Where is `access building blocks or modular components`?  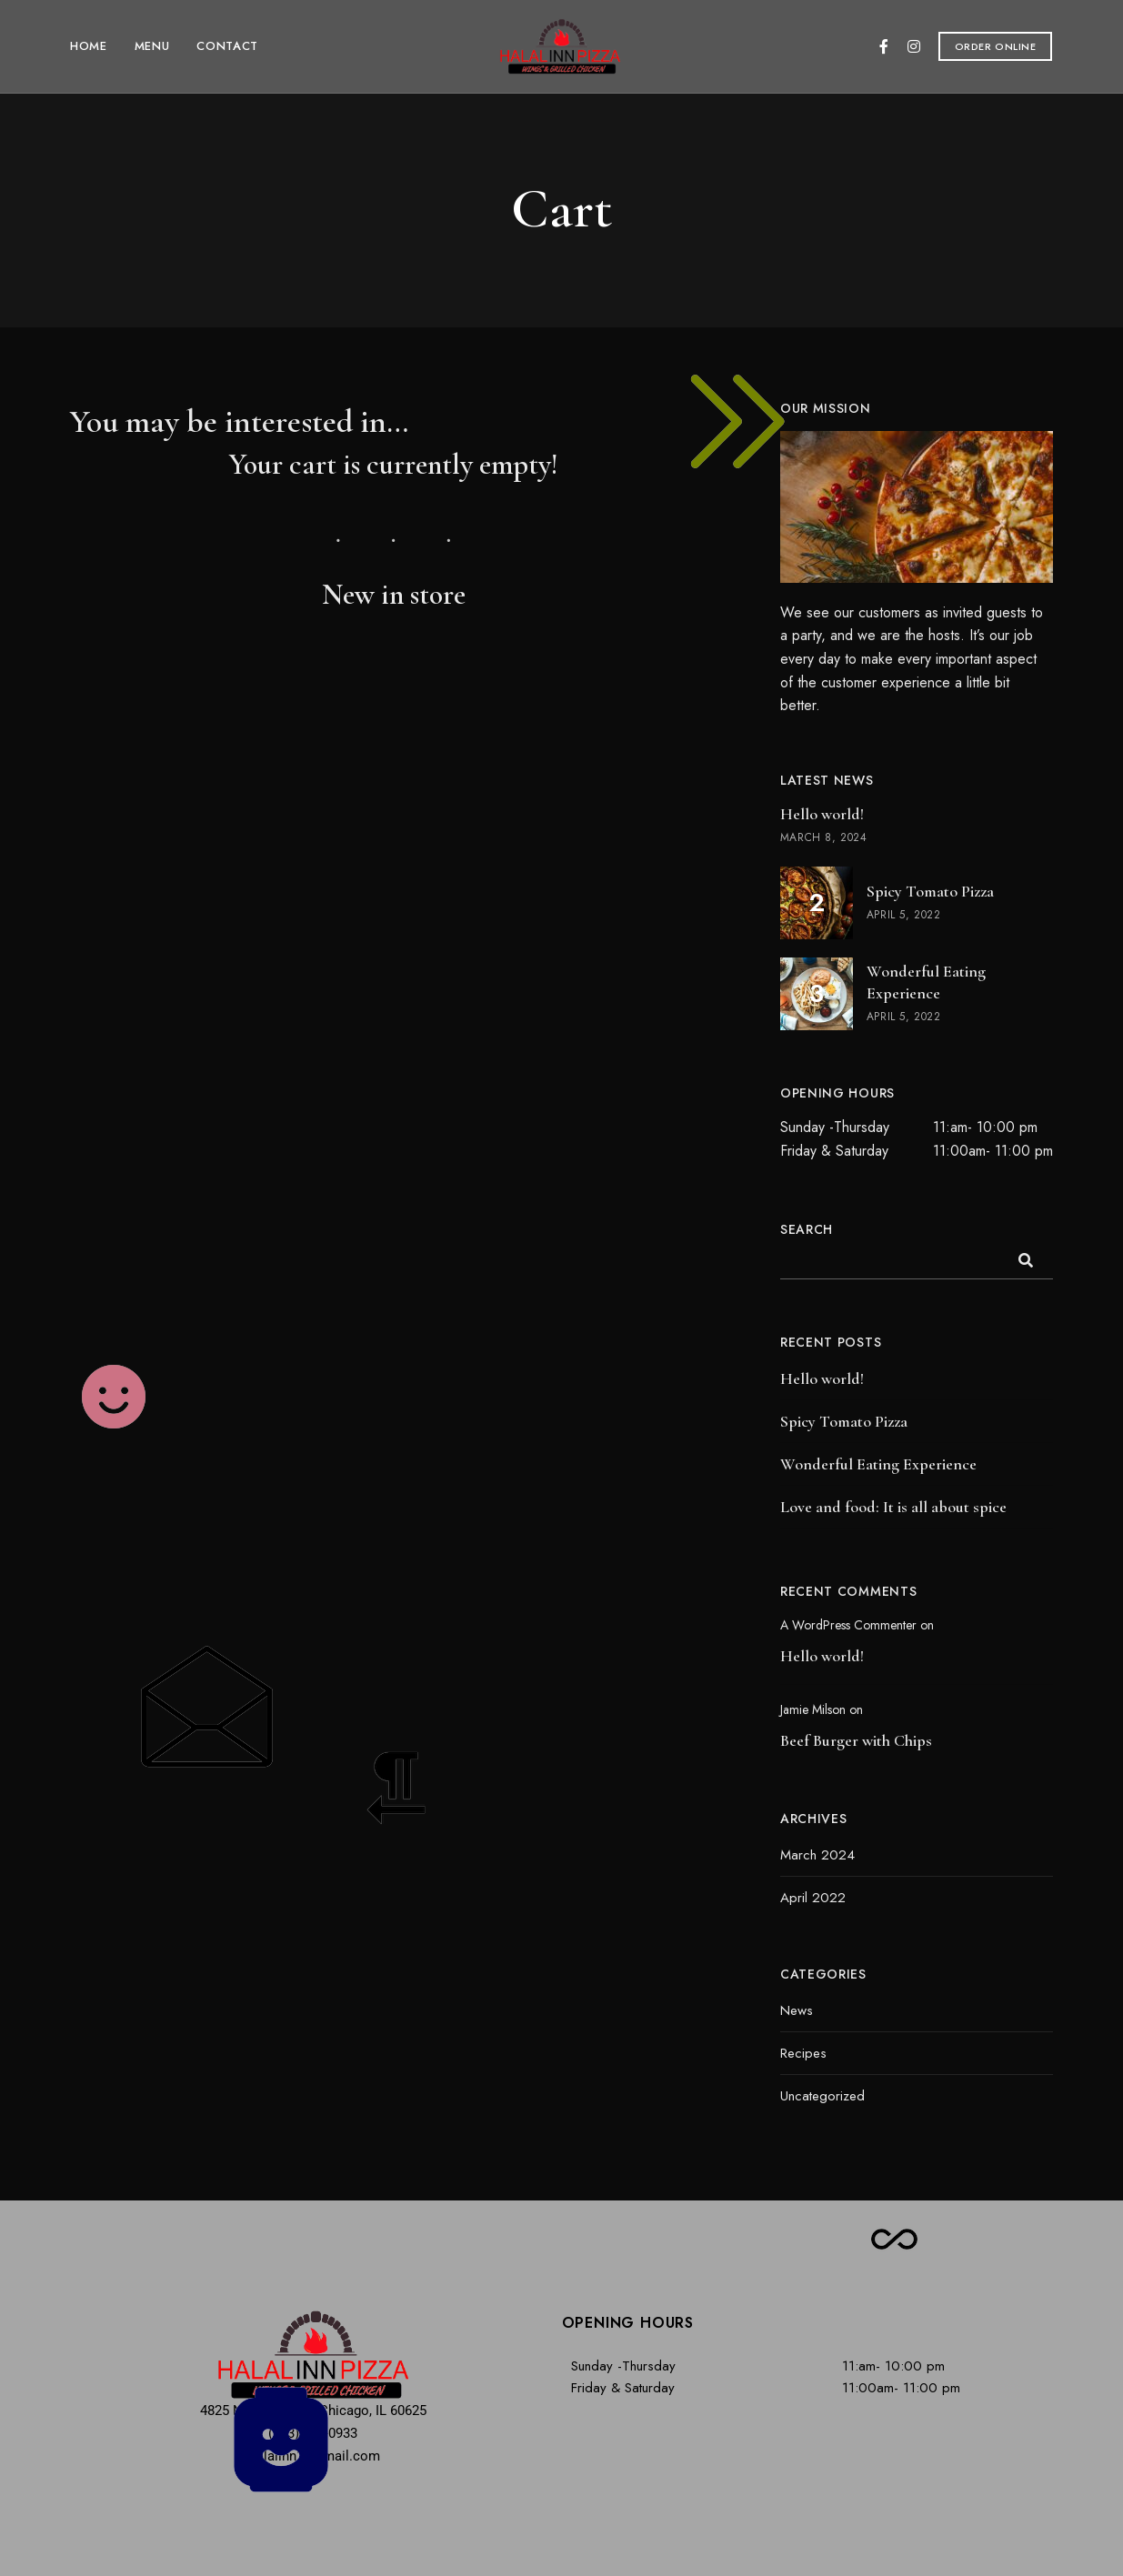
access building blocks or modular components is located at coordinates (281, 2440).